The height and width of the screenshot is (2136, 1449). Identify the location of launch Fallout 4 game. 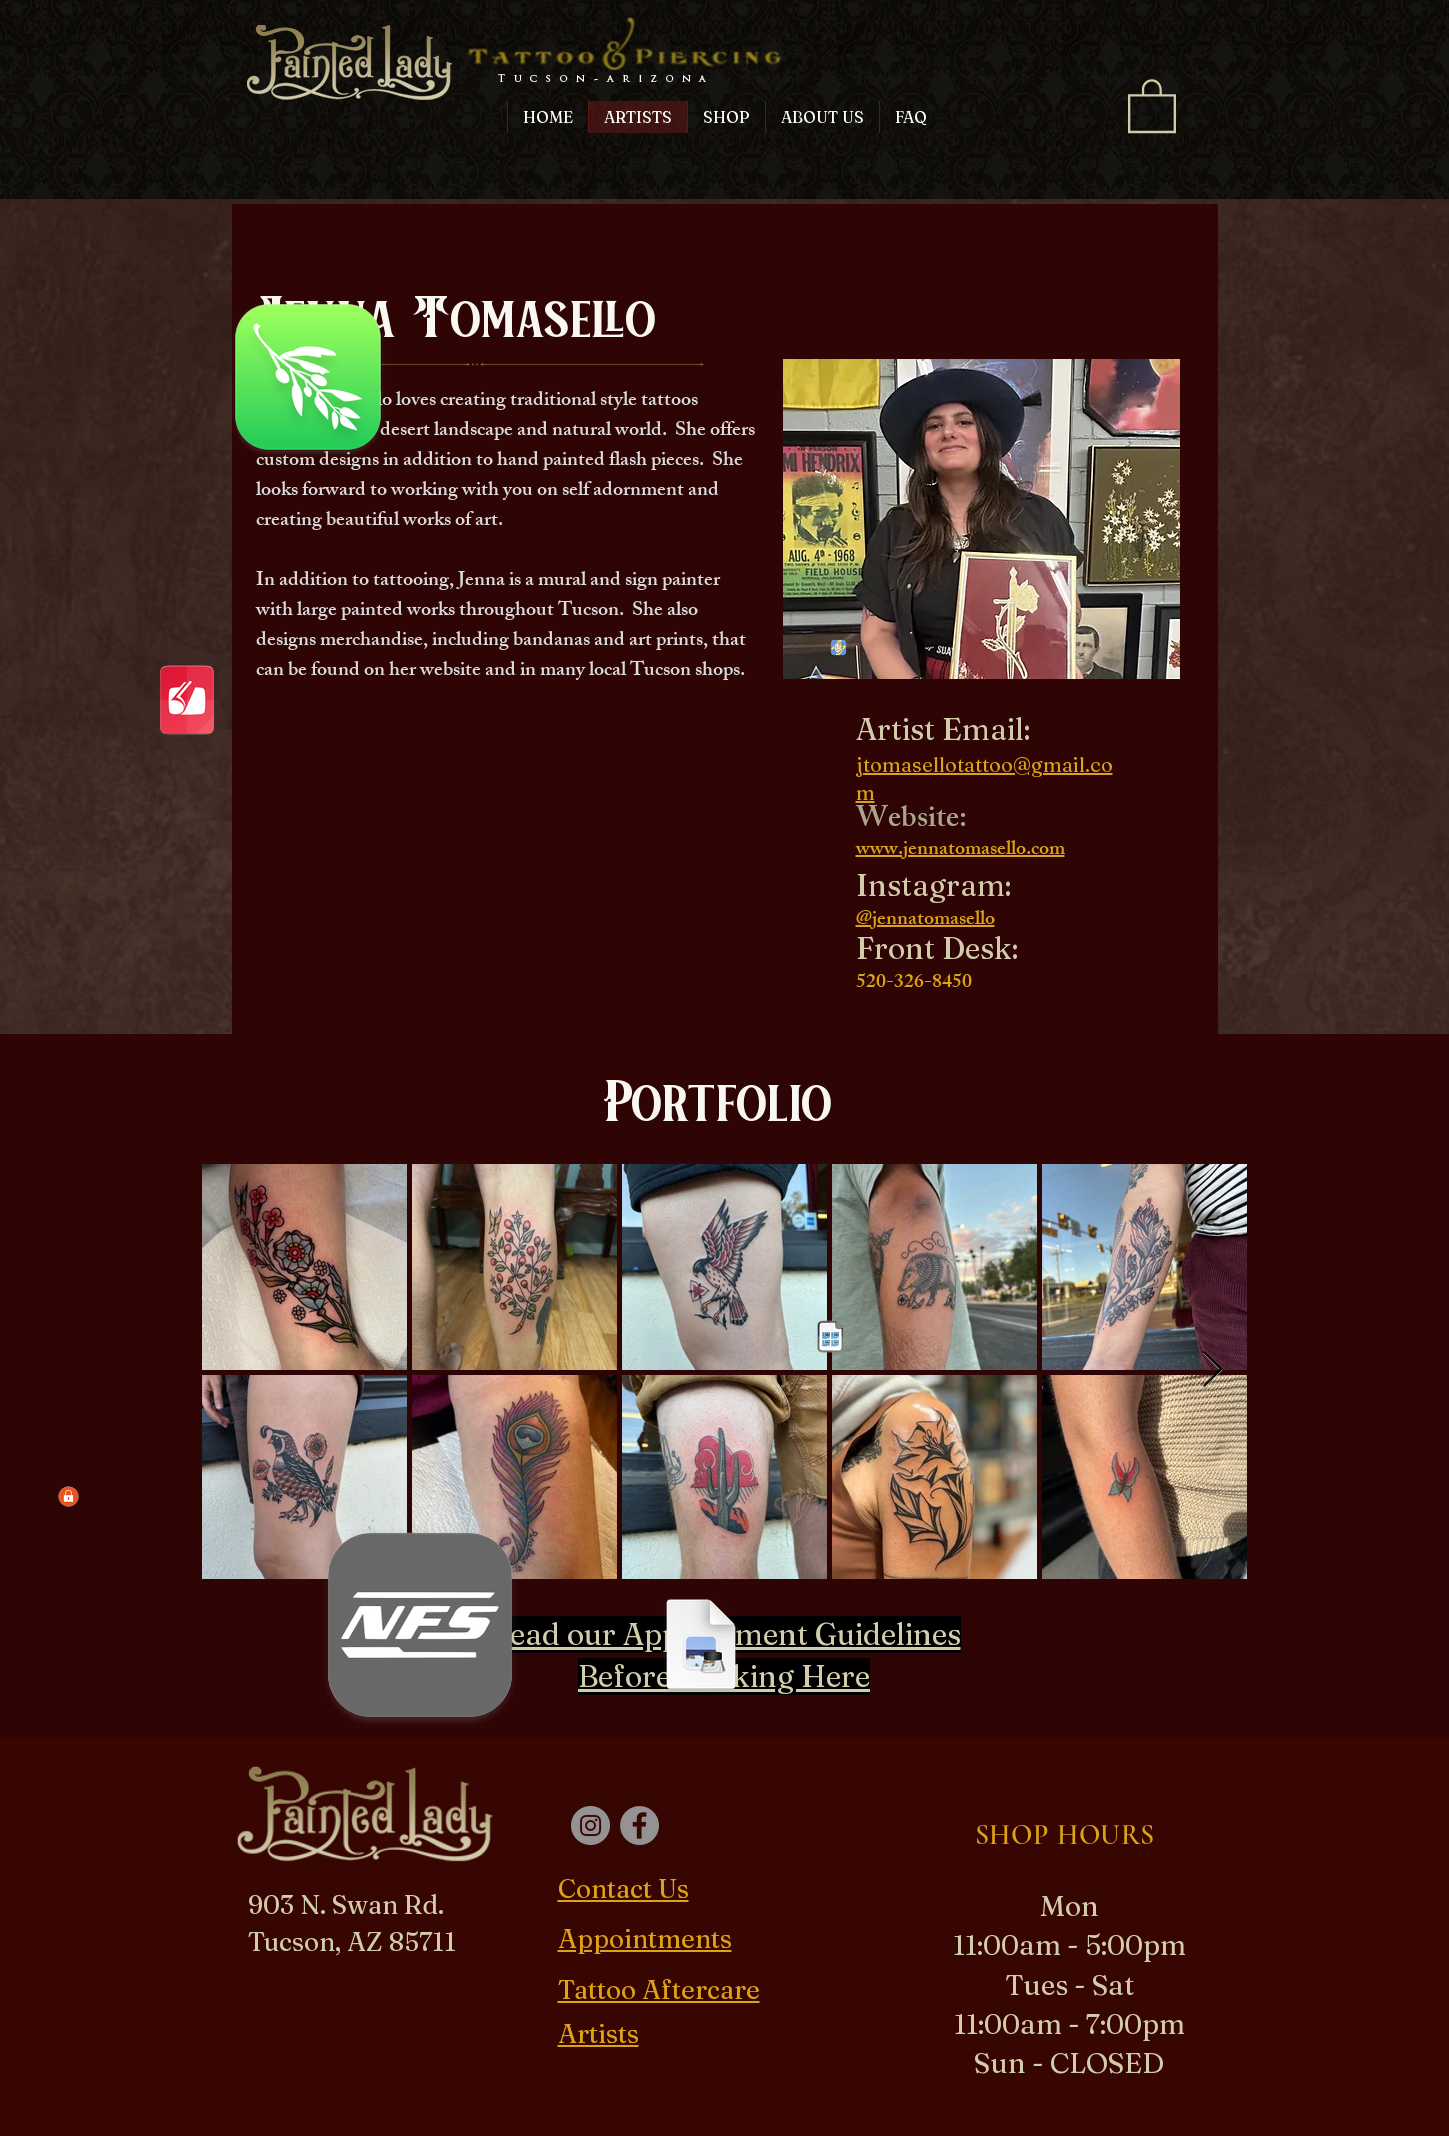
(838, 647).